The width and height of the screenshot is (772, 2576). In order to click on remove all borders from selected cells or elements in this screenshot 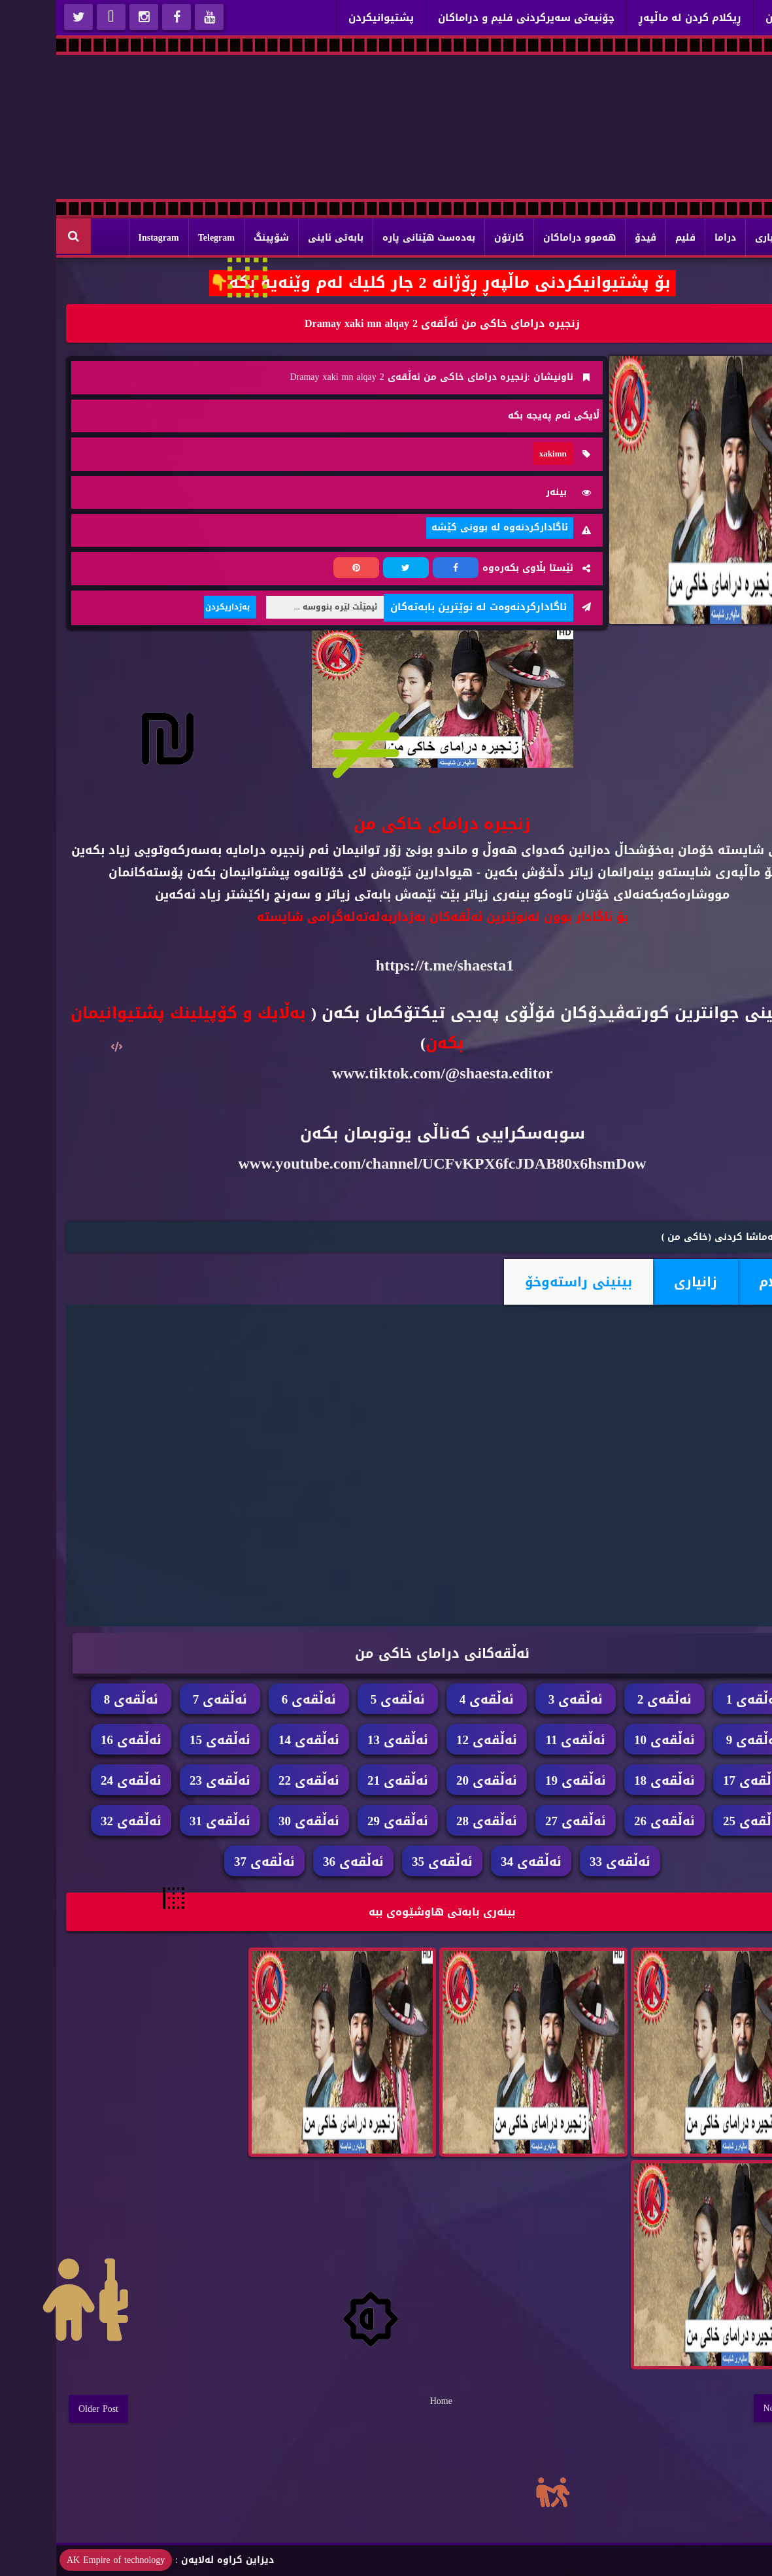, I will do `click(247, 277)`.